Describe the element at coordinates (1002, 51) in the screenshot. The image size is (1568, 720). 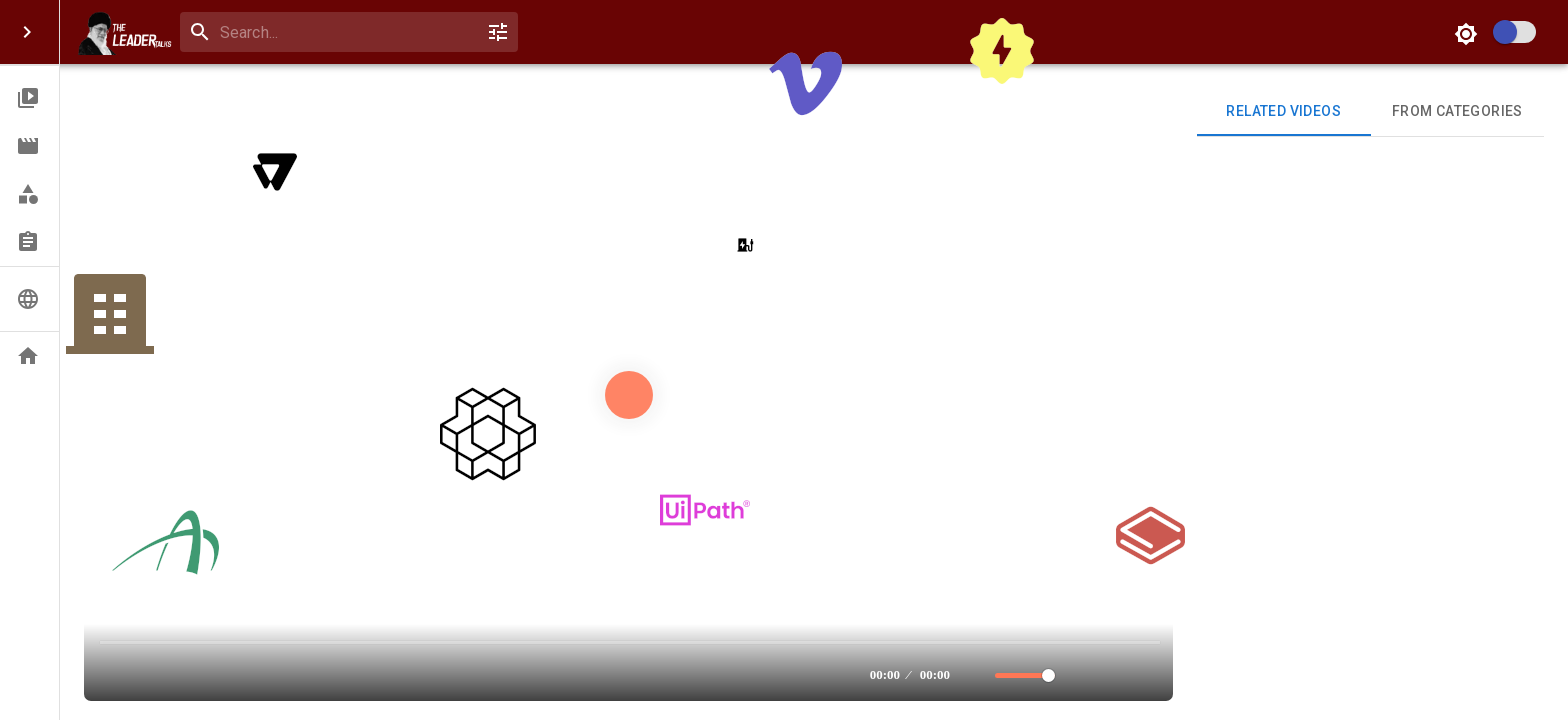
I see `open the fueler app` at that location.